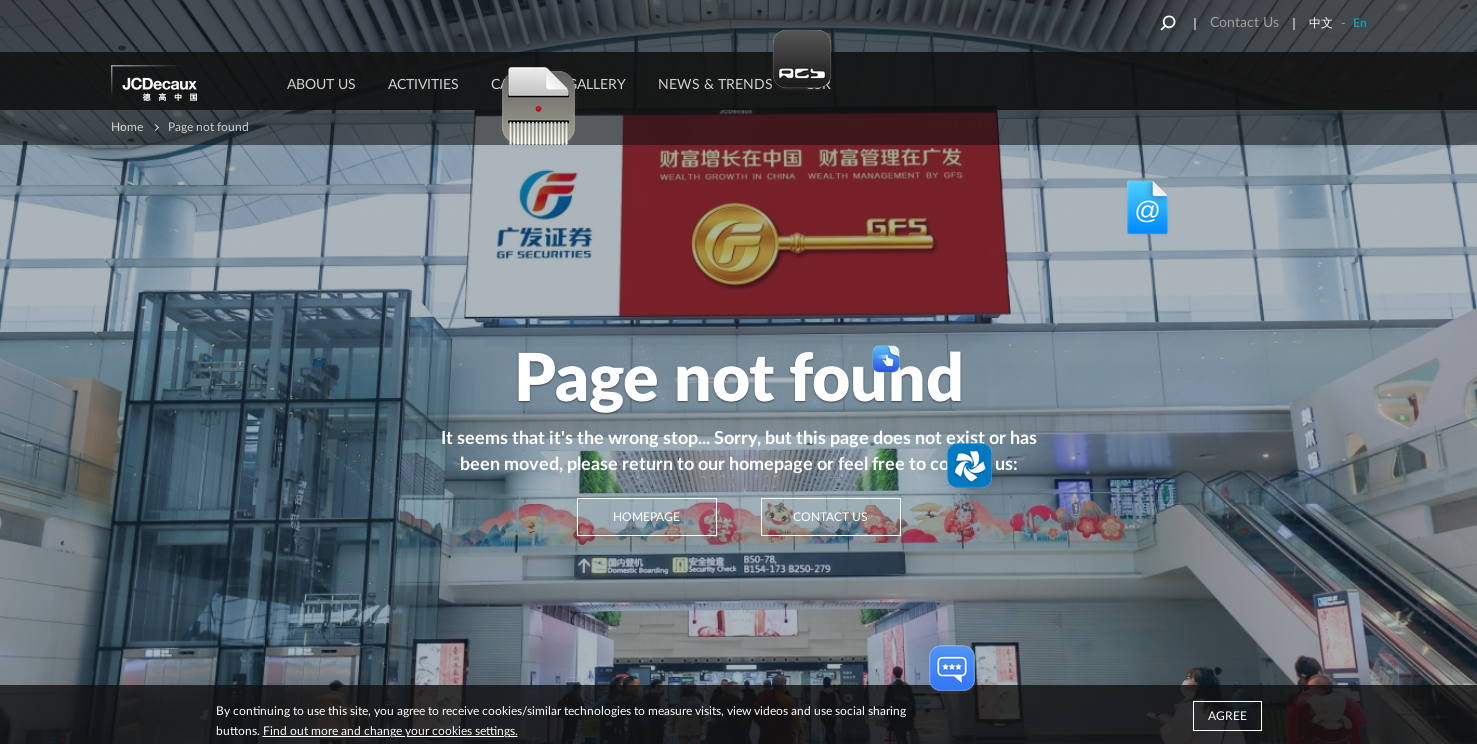 This screenshot has height=744, width=1477. What do you see at coordinates (802, 59) in the screenshot?
I see `open gsequencer audio sequencer application` at bounding box center [802, 59].